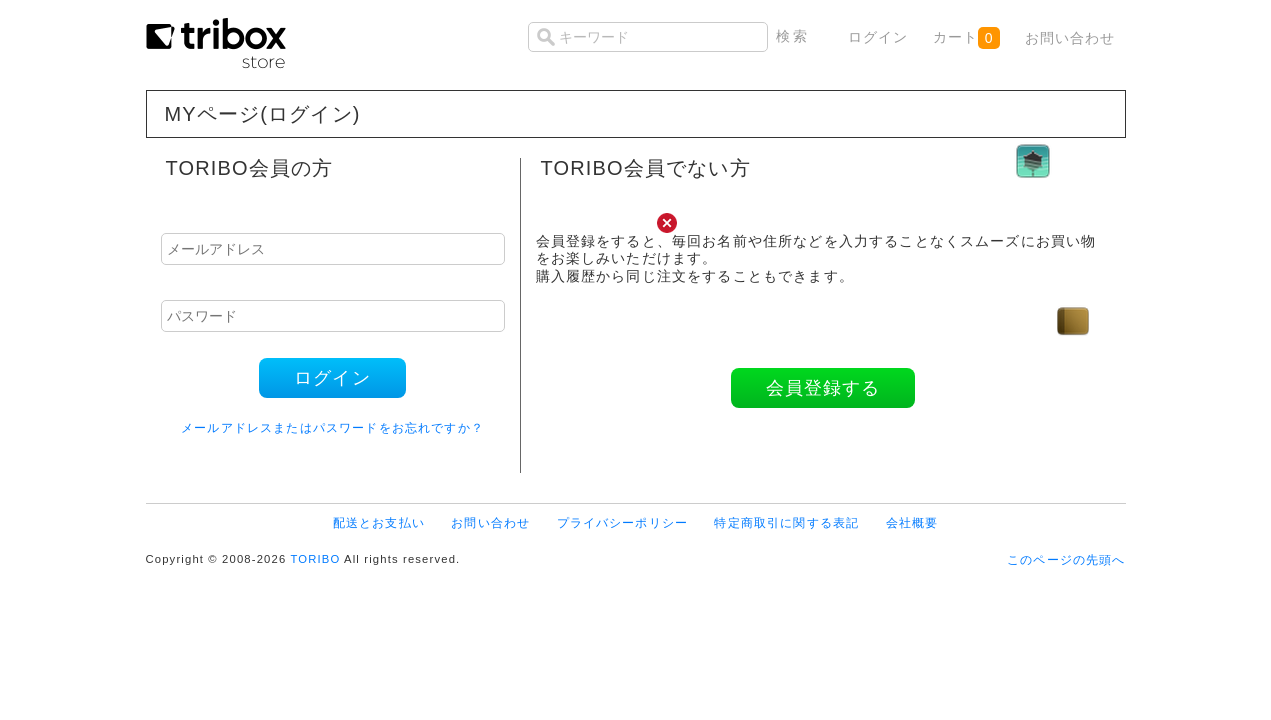  I want to click on launch gnome mines game, so click(1033, 161).